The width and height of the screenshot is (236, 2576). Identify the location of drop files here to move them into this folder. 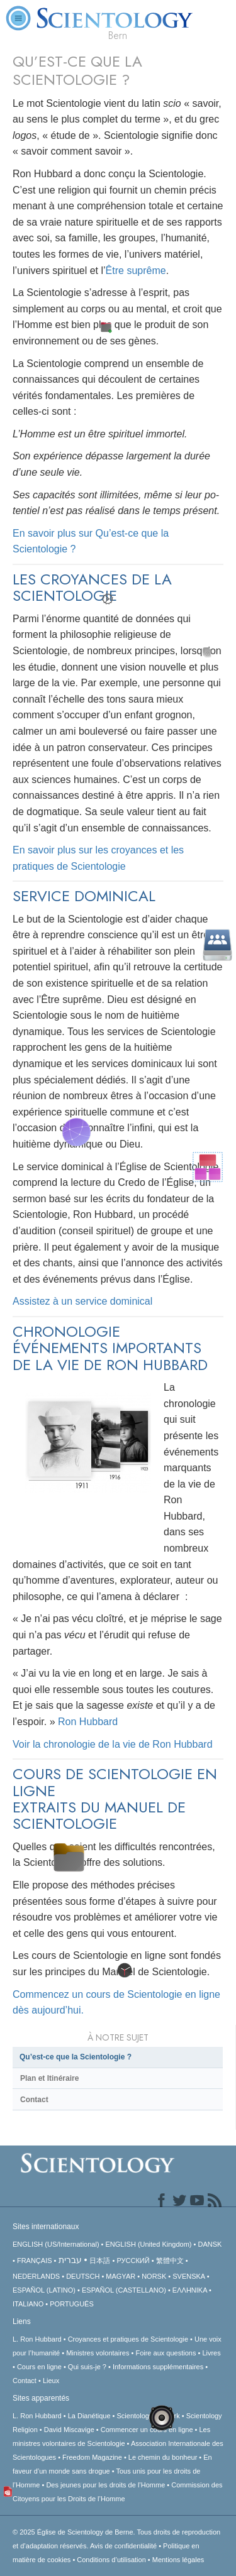
(69, 1857).